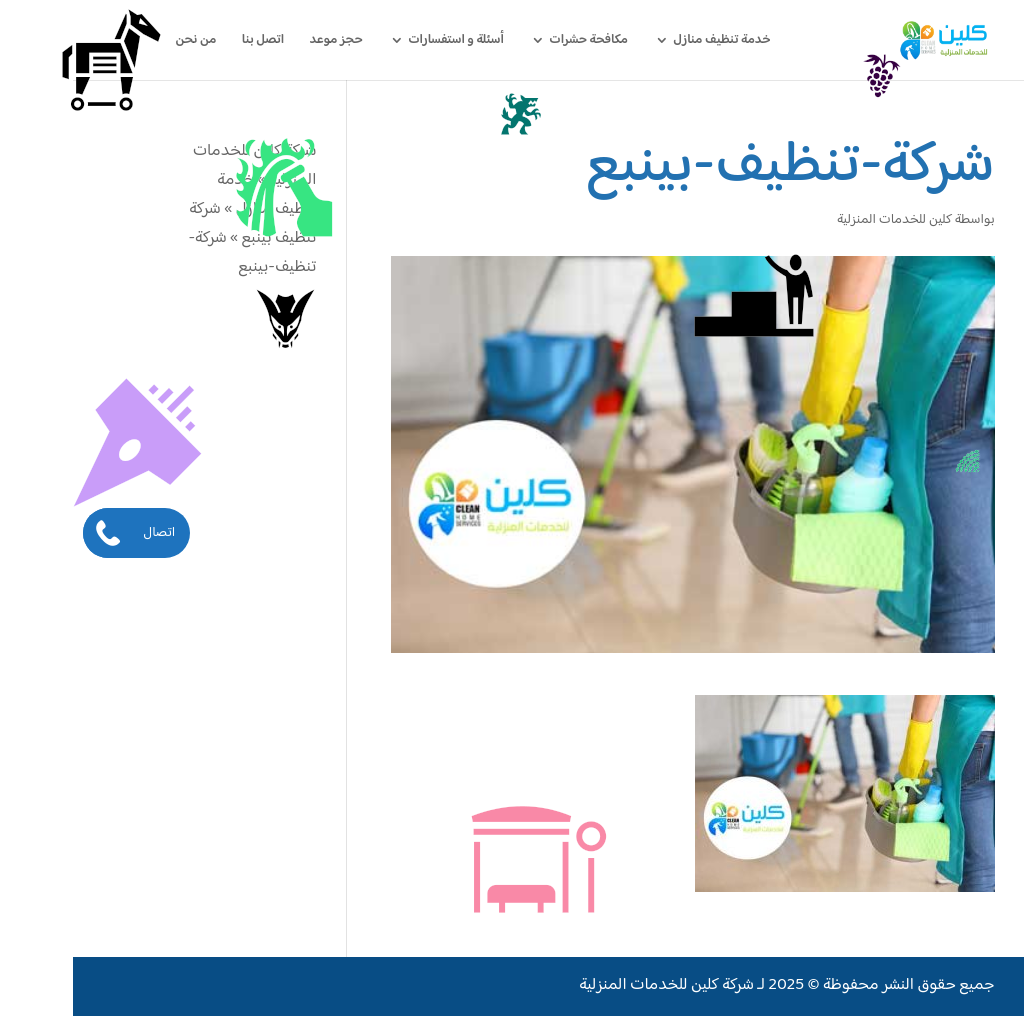  I want to click on select molotov cocktail weapon or item, so click(283, 187).